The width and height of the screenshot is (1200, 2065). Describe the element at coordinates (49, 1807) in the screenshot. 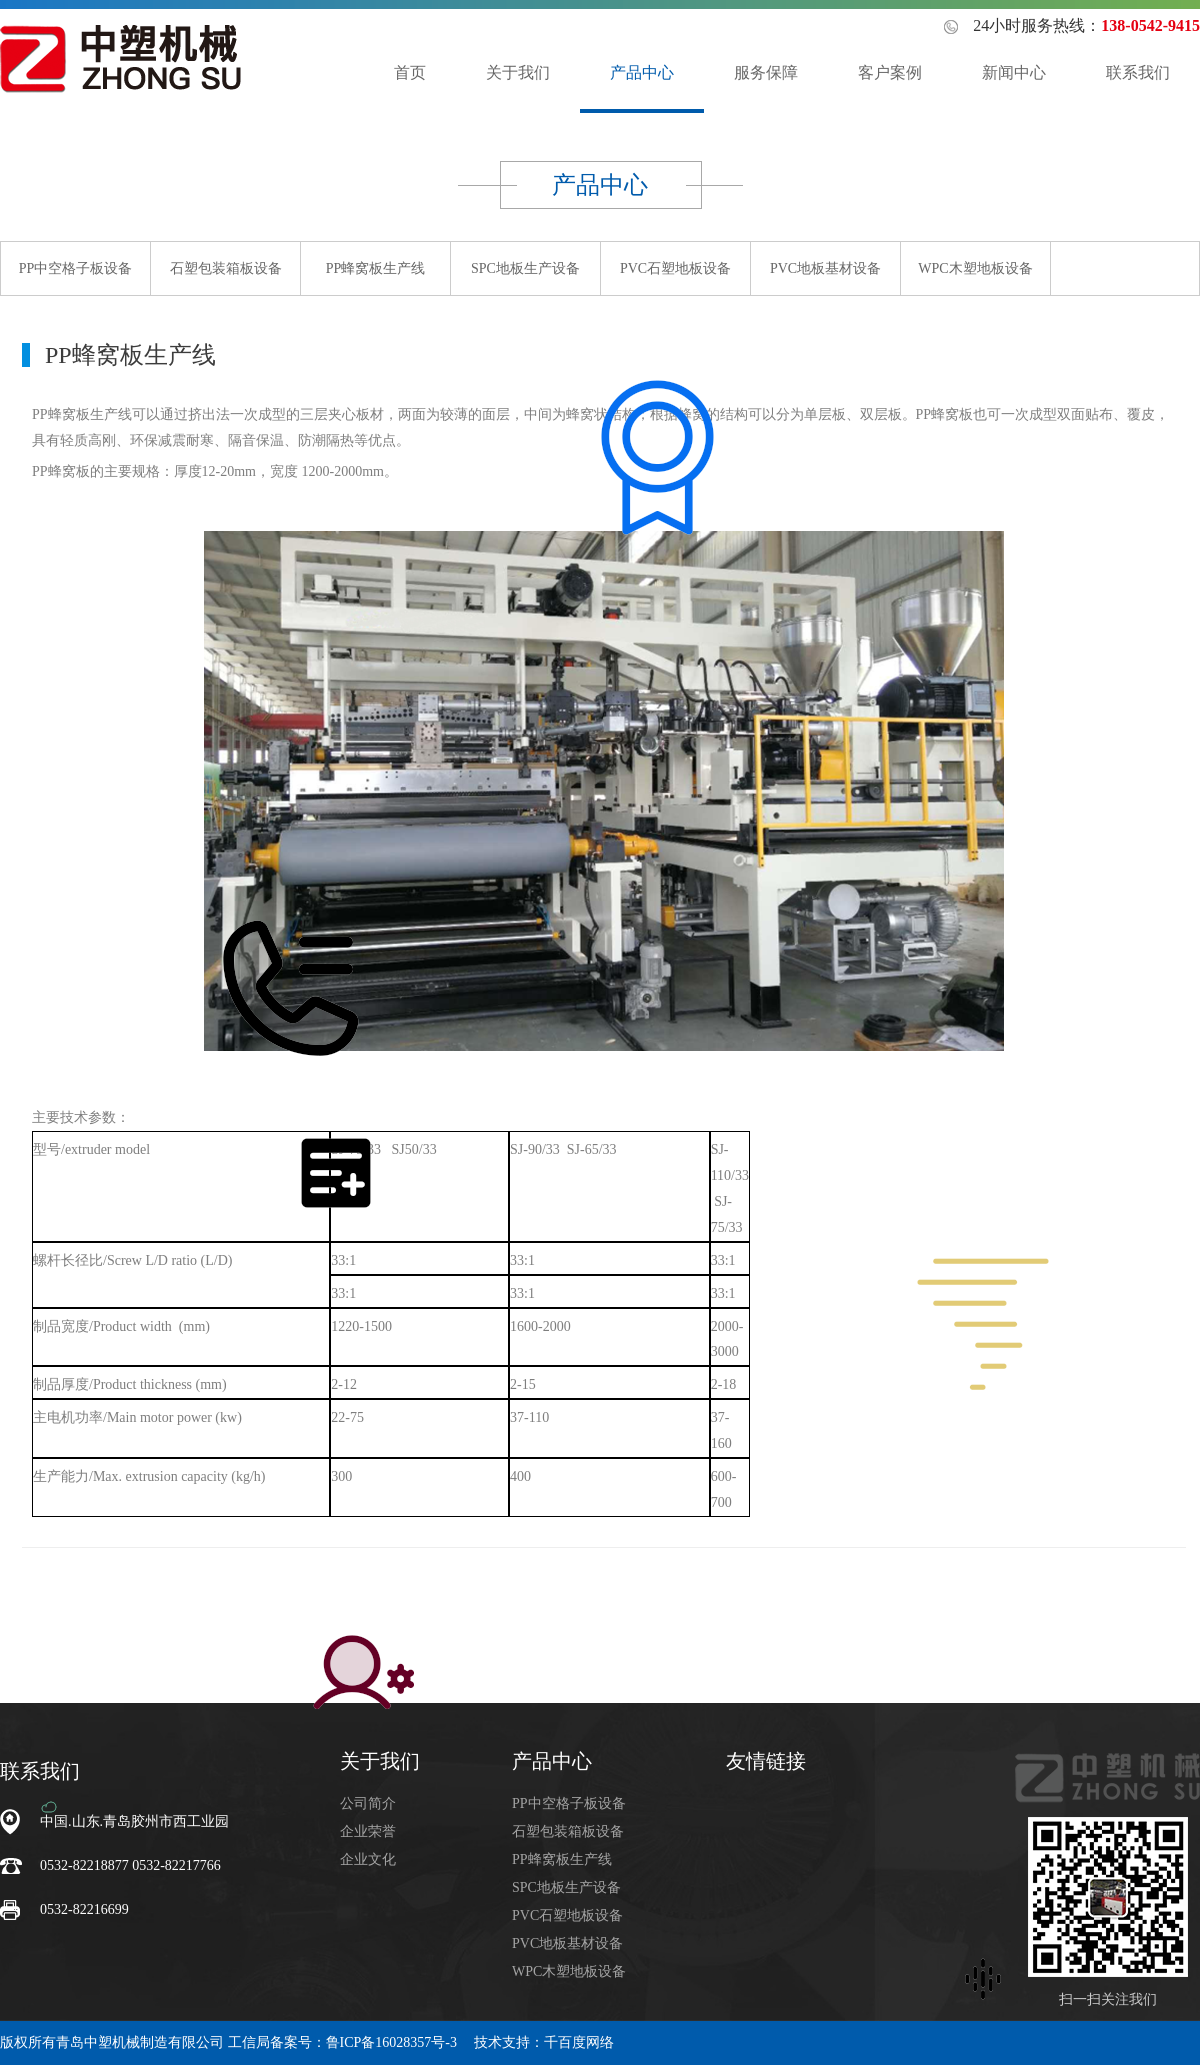

I see `access cloud storage` at that location.